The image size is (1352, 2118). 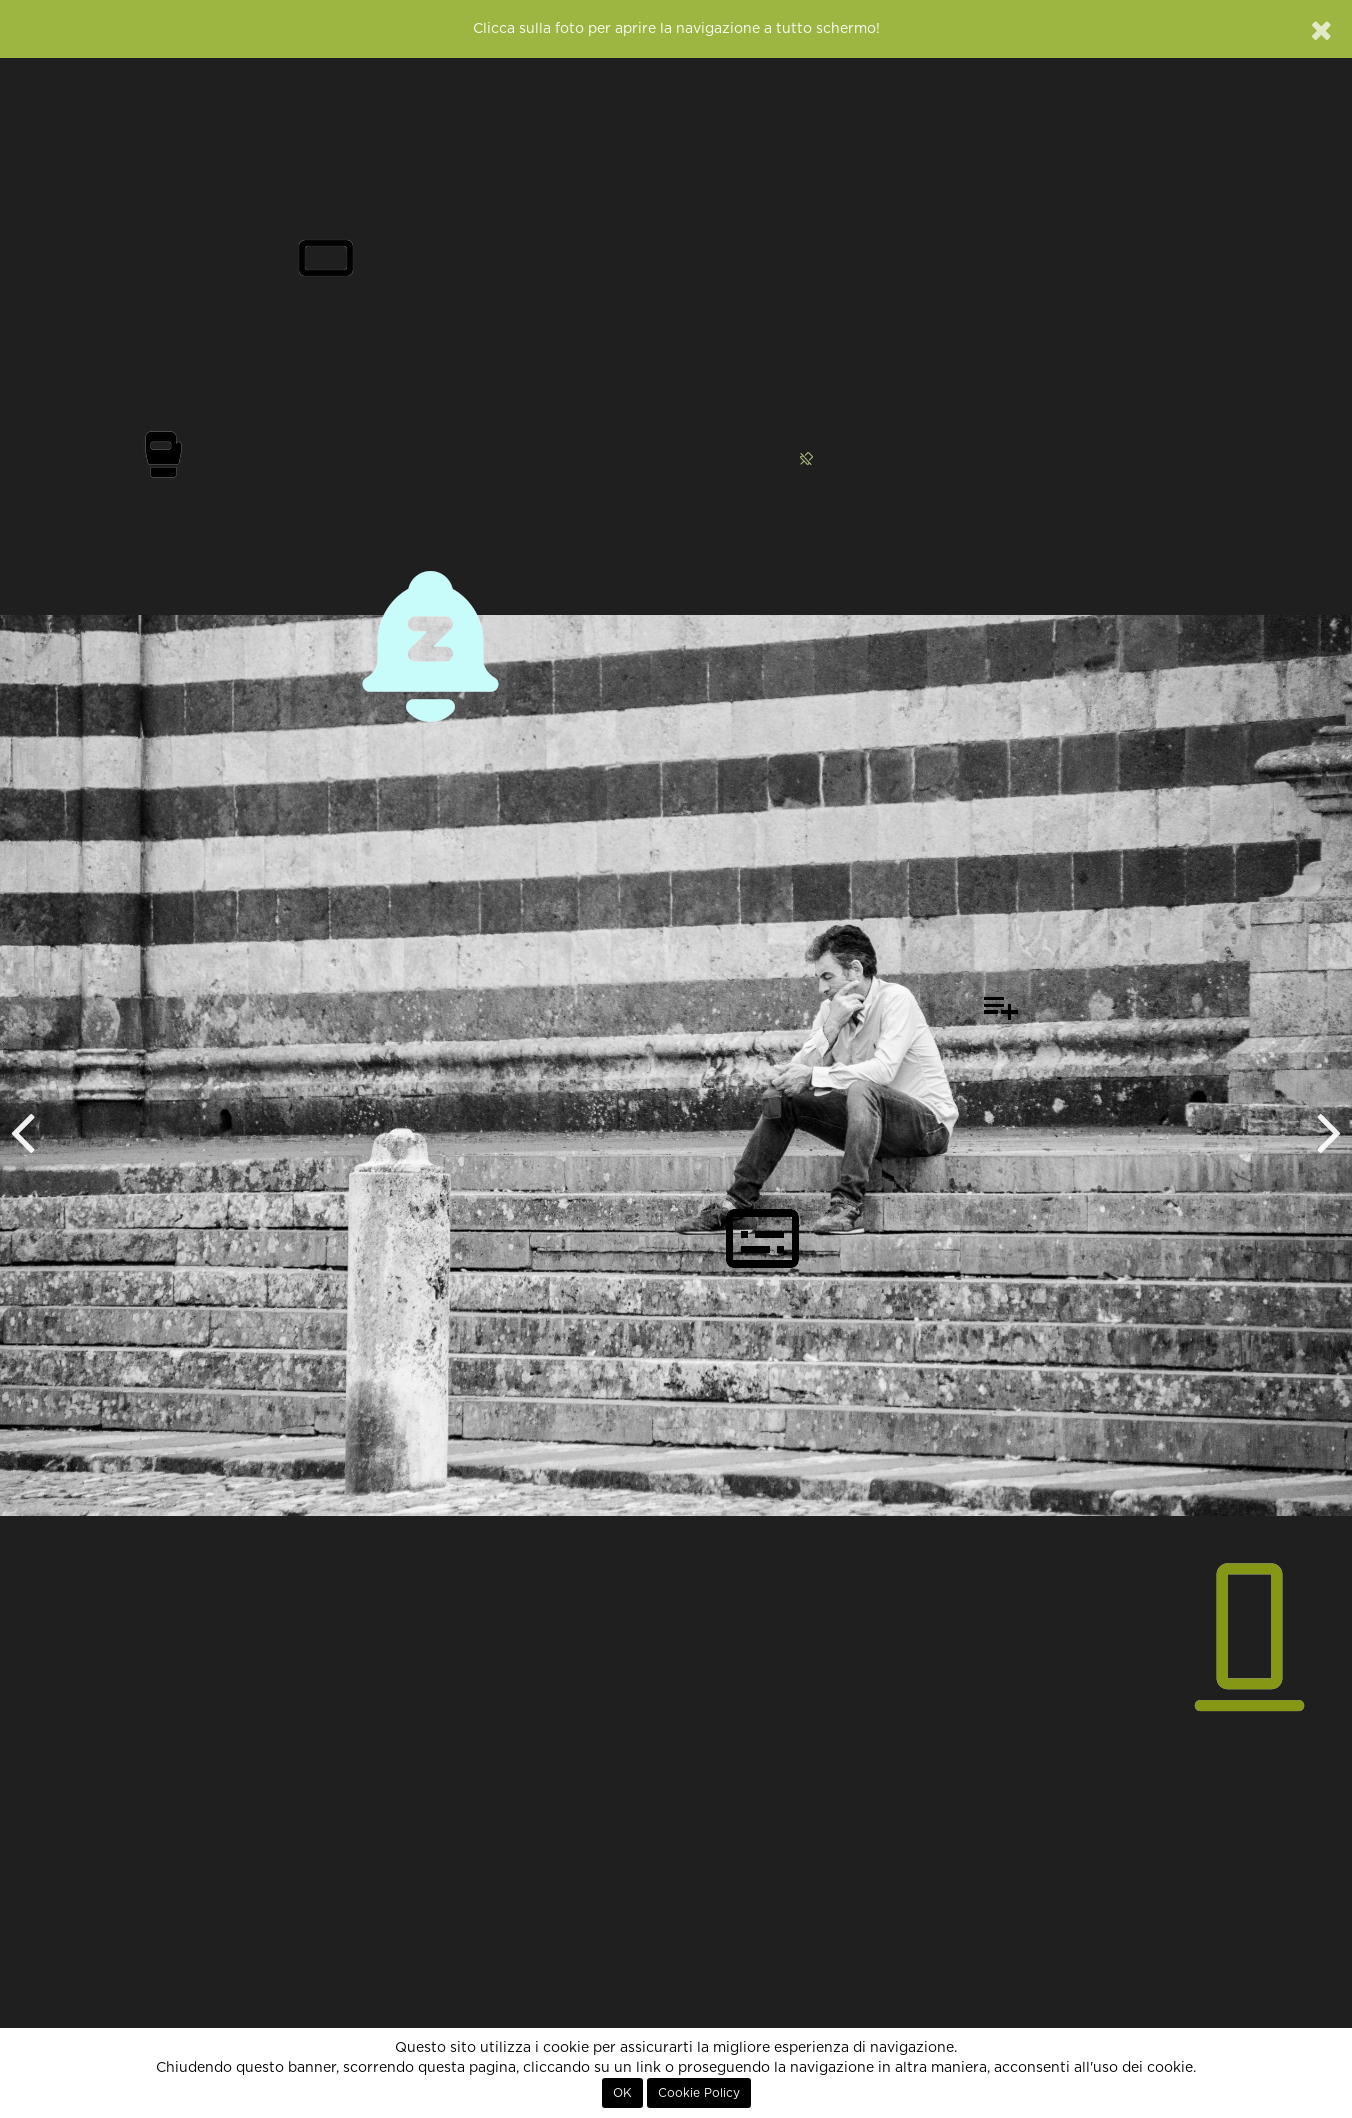 I want to click on enable subtitles or closed captions, so click(x=762, y=1238).